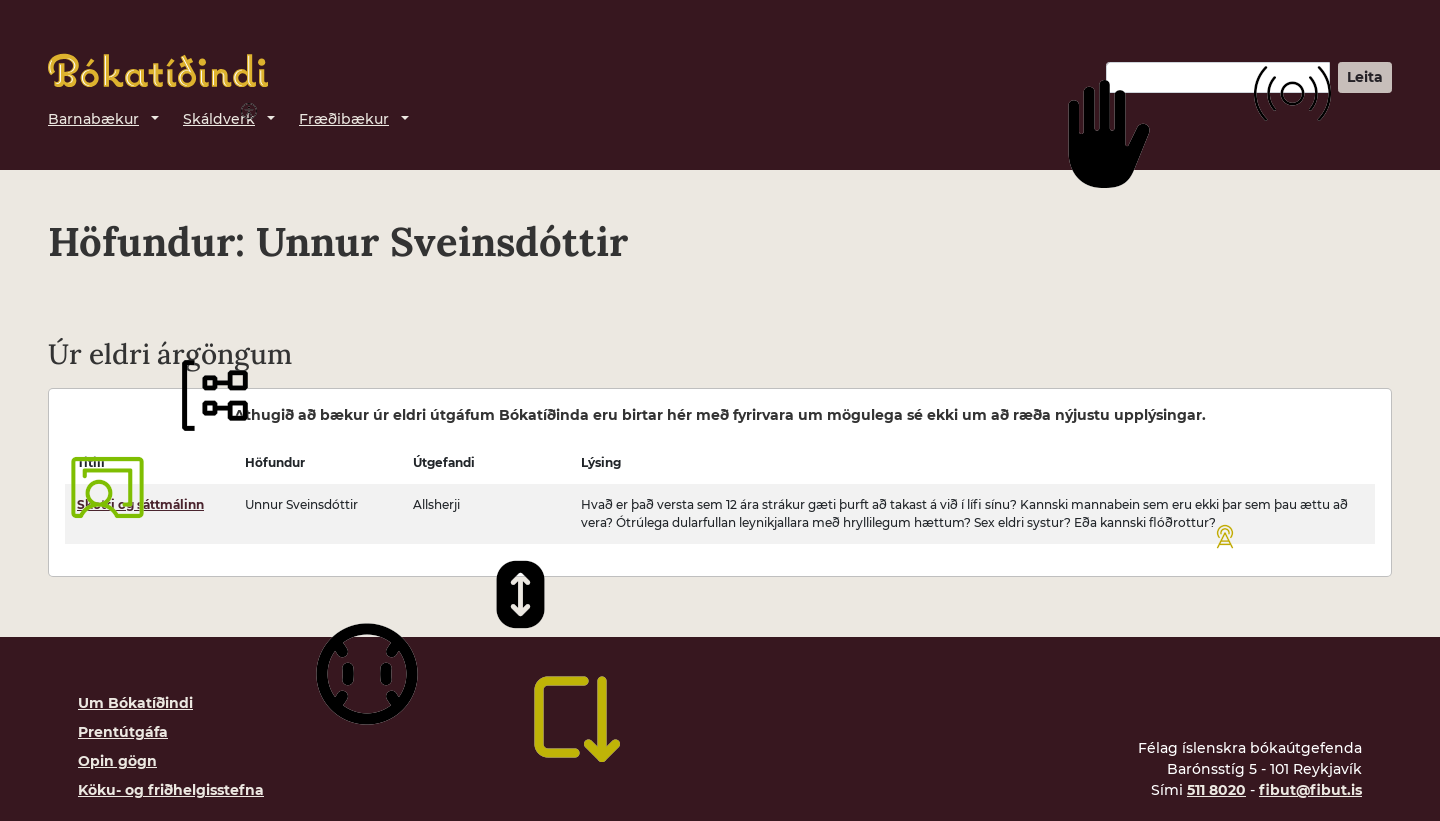  I want to click on view baseball scores or stats, so click(367, 674).